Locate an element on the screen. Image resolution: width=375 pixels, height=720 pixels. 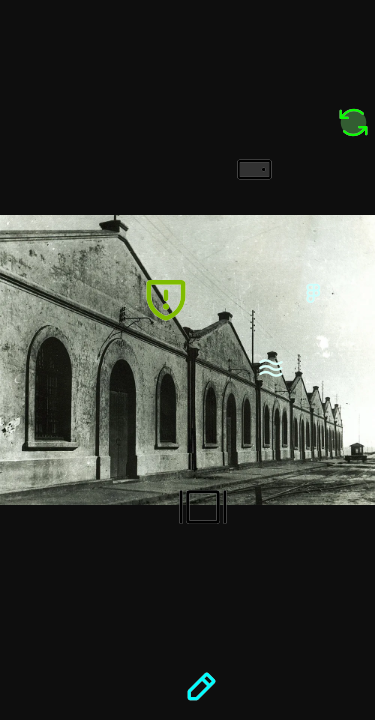
security warning or alert detected is located at coordinates (166, 298).